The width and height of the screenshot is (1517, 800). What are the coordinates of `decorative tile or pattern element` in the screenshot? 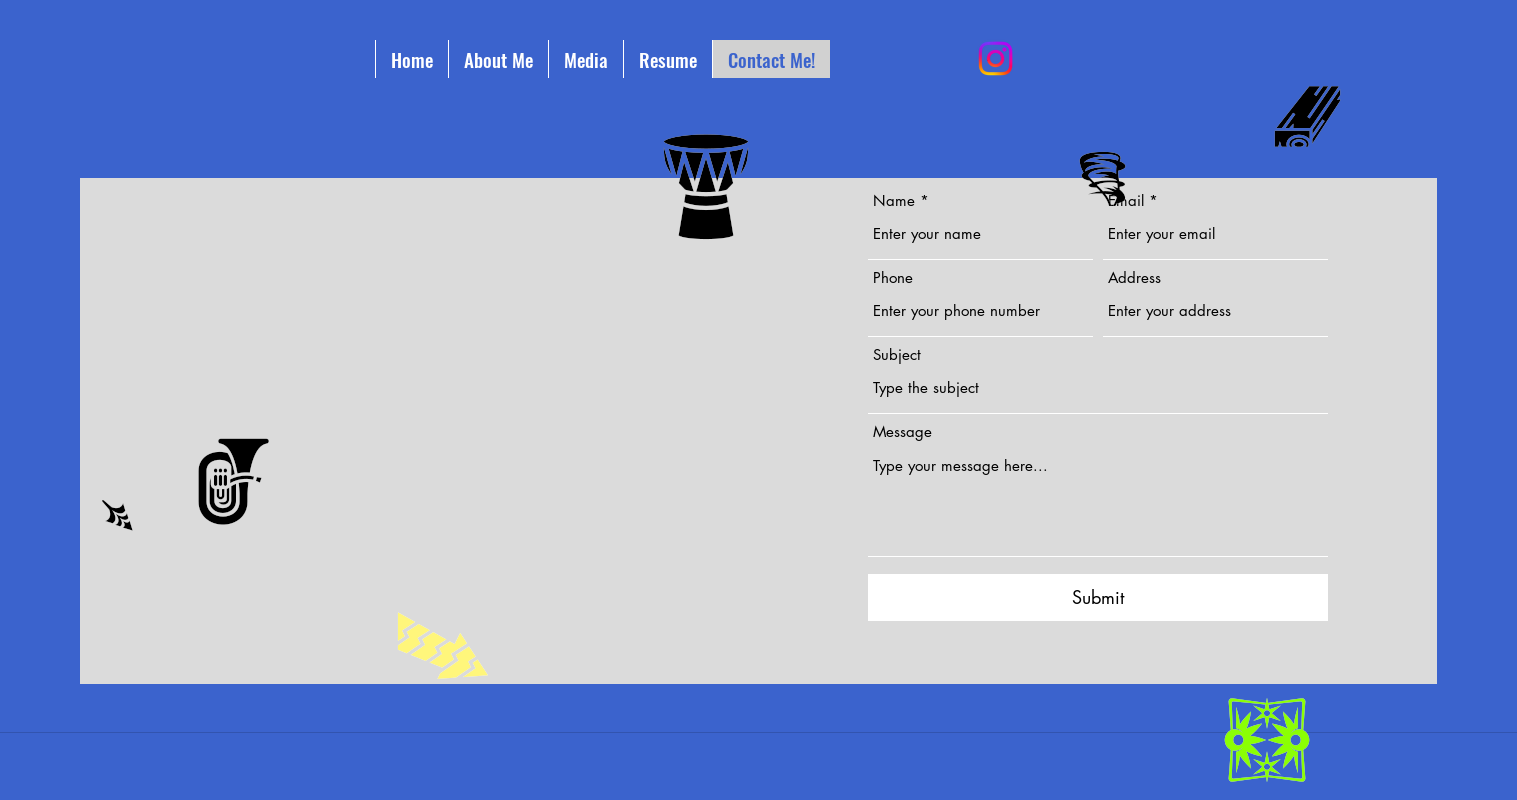 It's located at (1267, 740).